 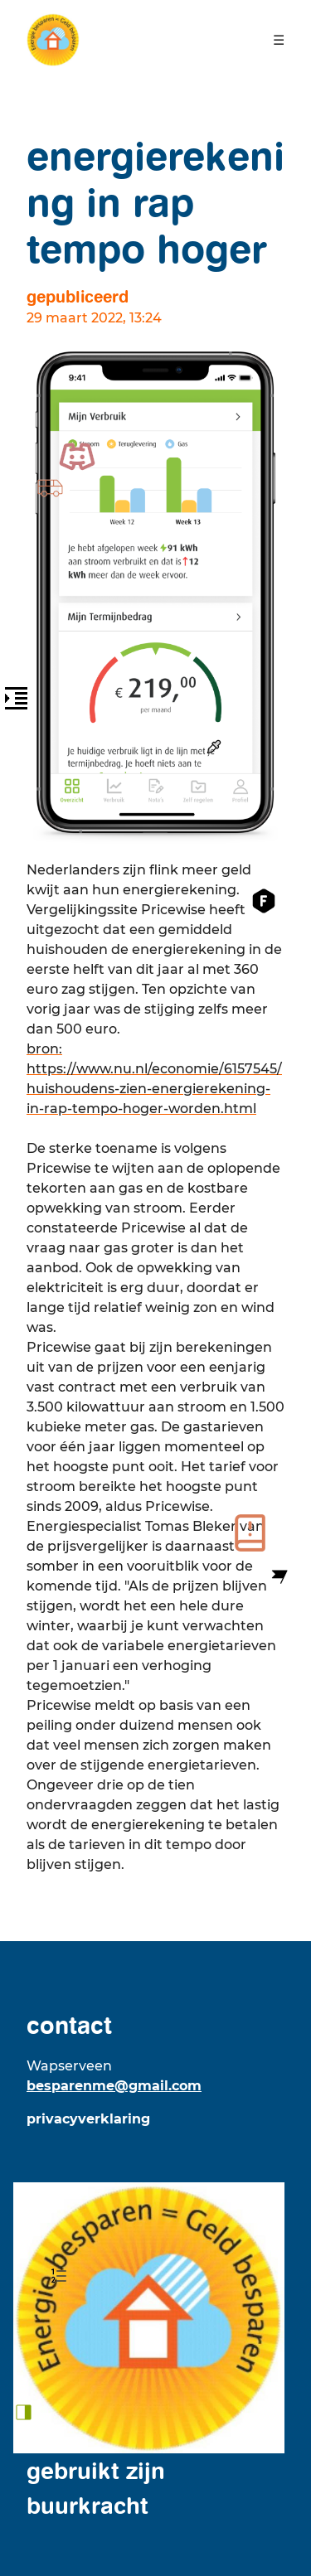 What do you see at coordinates (49, 487) in the screenshot?
I see `track delivery or shipping status` at bounding box center [49, 487].